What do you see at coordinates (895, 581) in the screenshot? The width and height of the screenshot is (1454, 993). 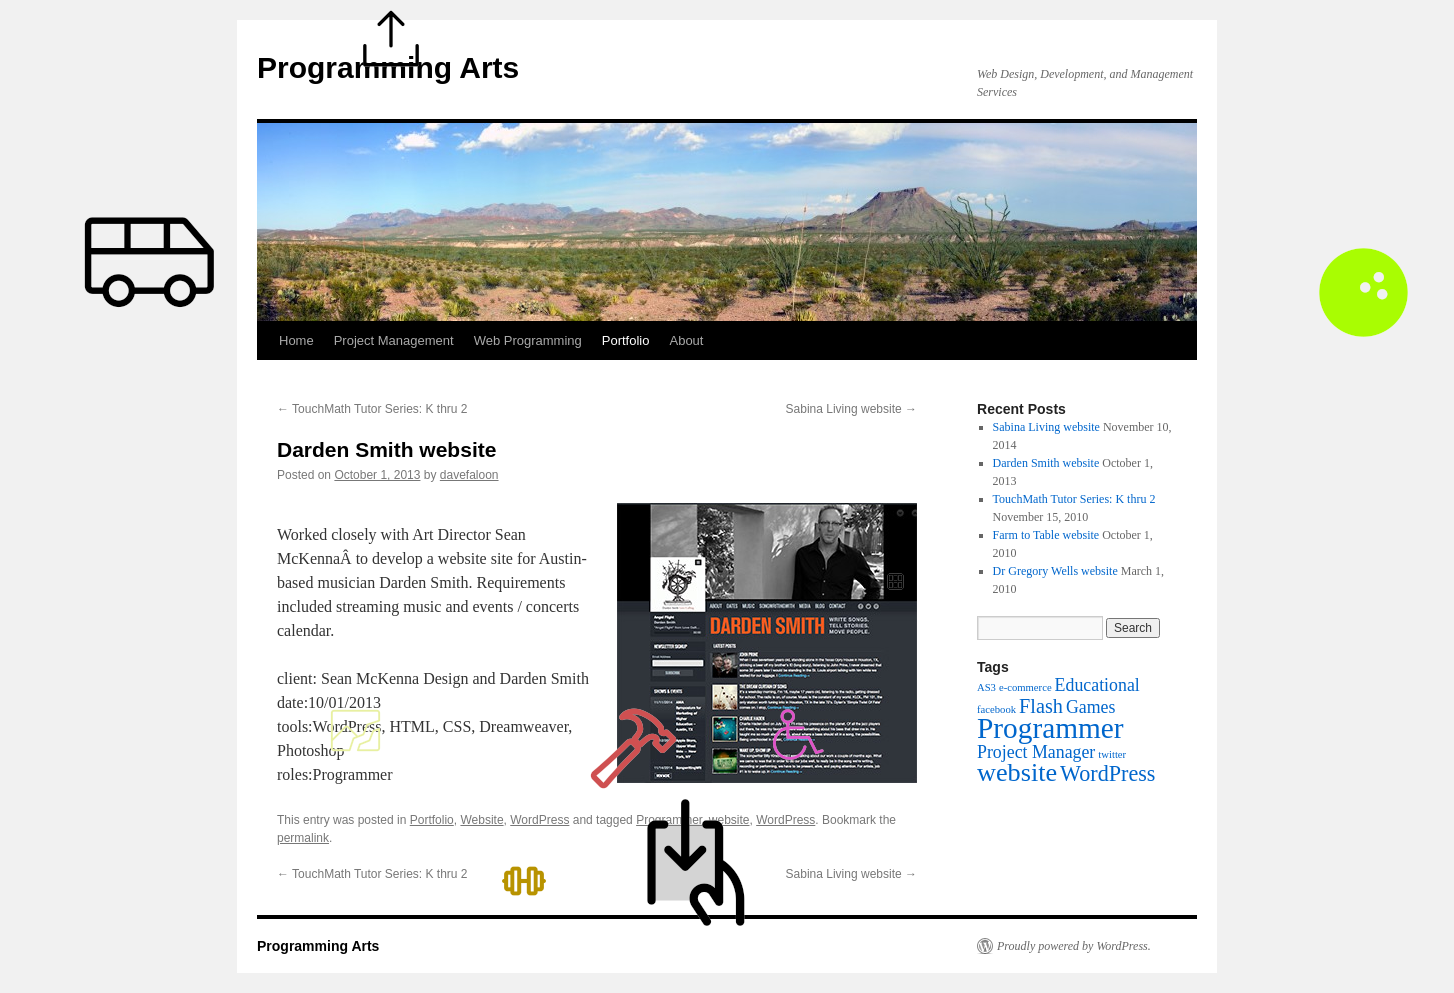 I see `switch to grid view layout` at bounding box center [895, 581].